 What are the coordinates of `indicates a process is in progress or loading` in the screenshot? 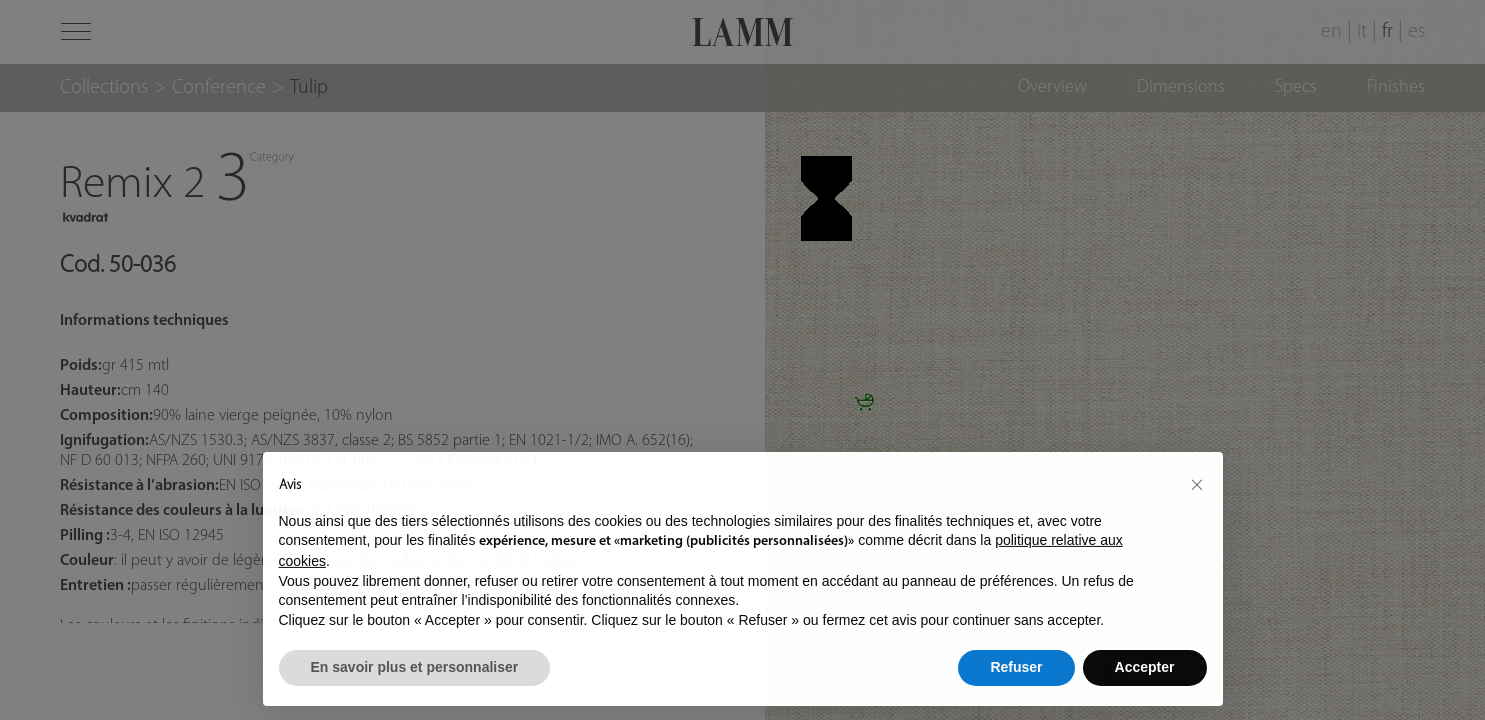 It's located at (826, 198).